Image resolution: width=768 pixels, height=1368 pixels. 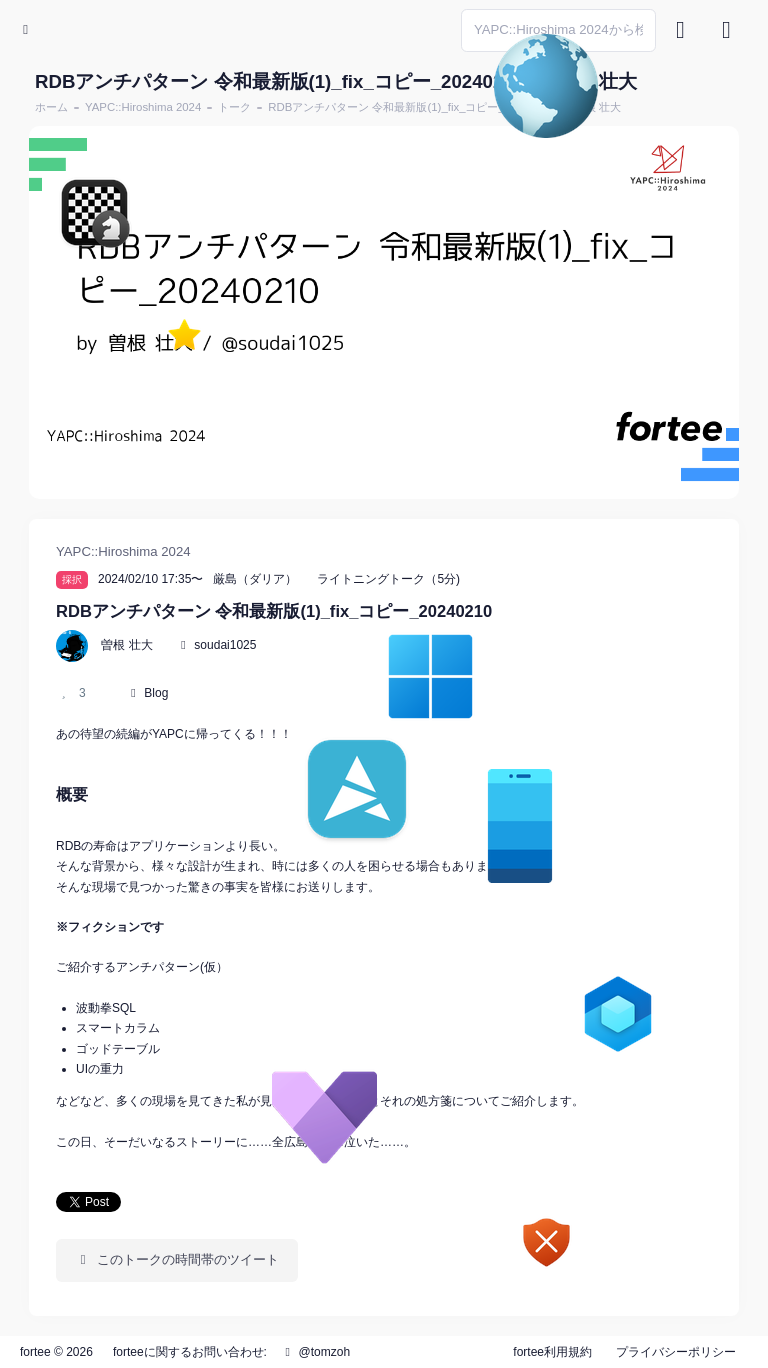 What do you see at coordinates (520, 826) in the screenshot?
I see `open the your phone companion app` at bounding box center [520, 826].